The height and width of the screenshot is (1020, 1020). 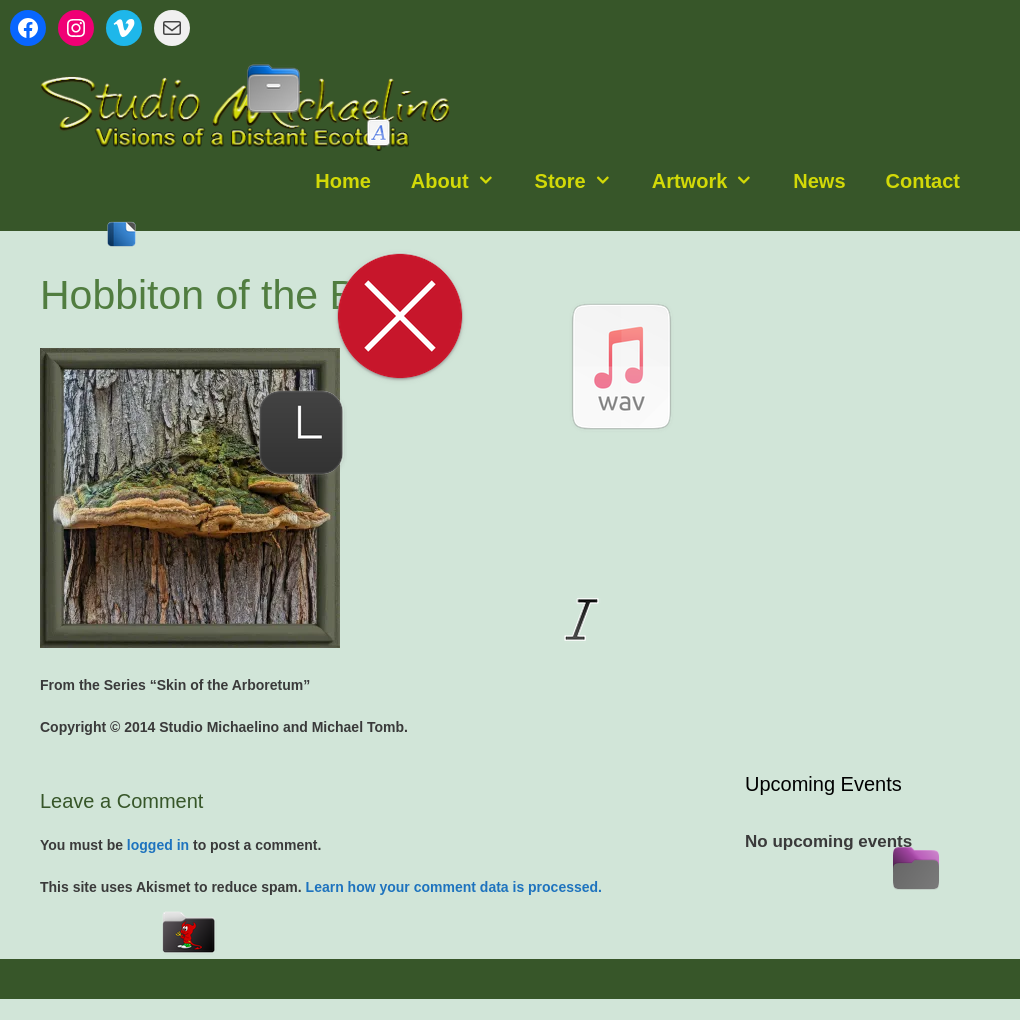 What do you see at coordinates (121, 233) in the screenshot?
I see `change desktop wallpaper settings` at bounding box center [121, 233].